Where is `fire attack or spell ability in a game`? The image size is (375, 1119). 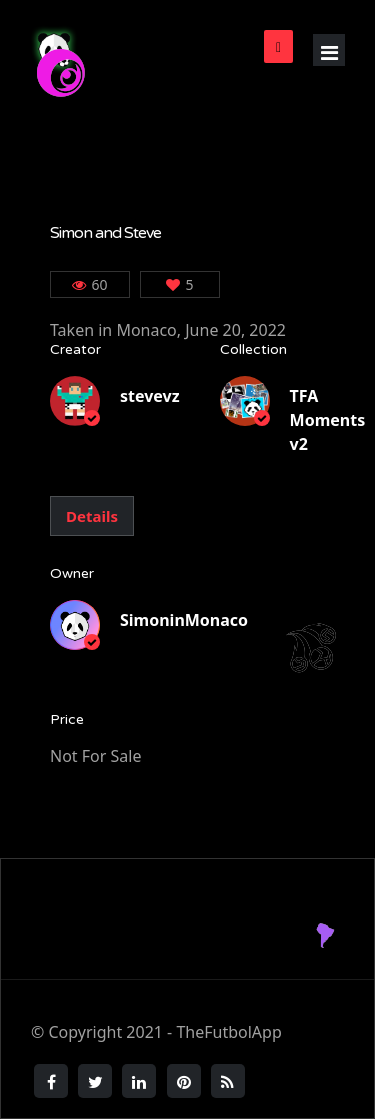 fire attack or spell ability in a game is located at coordinates (310, 647).